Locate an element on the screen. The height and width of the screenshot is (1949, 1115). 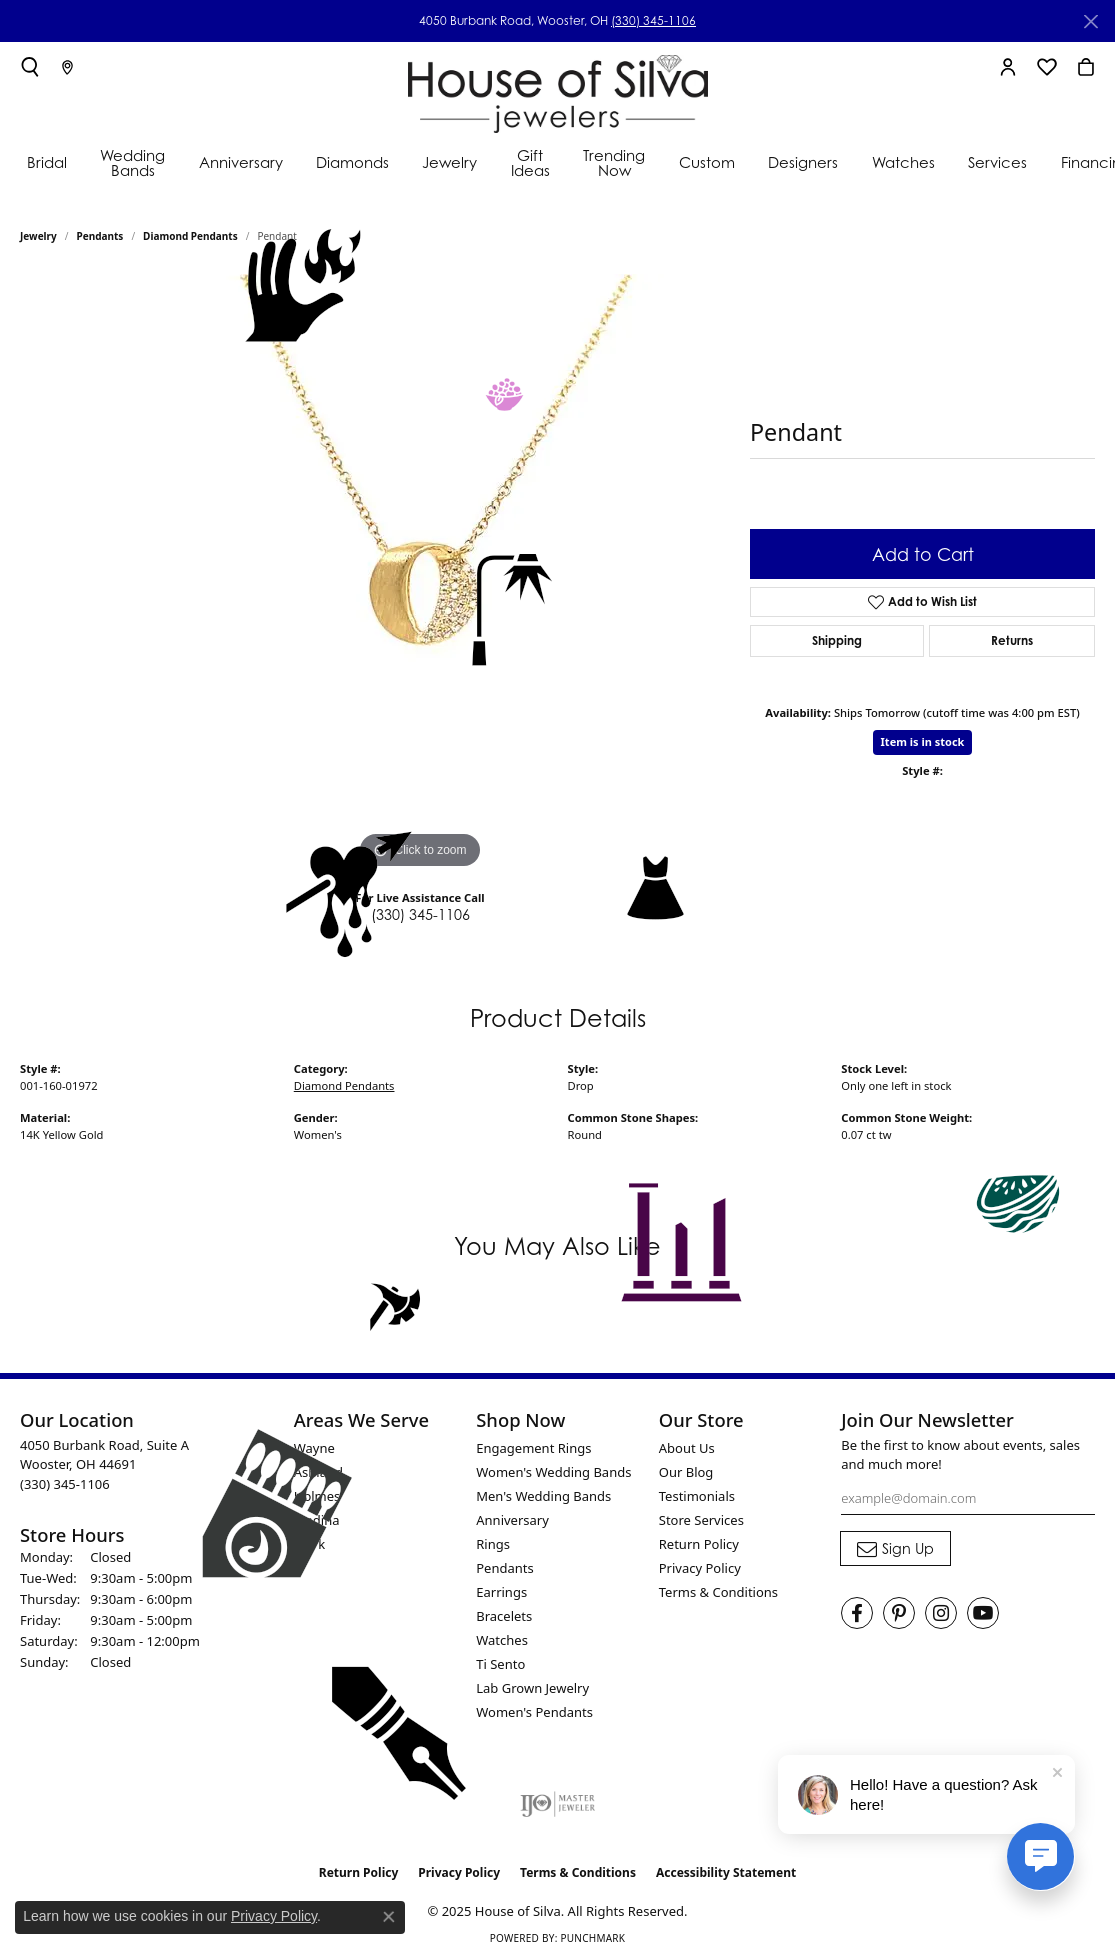
indicates heartbreak or emotional damage status is located at coordinates (349, 894).